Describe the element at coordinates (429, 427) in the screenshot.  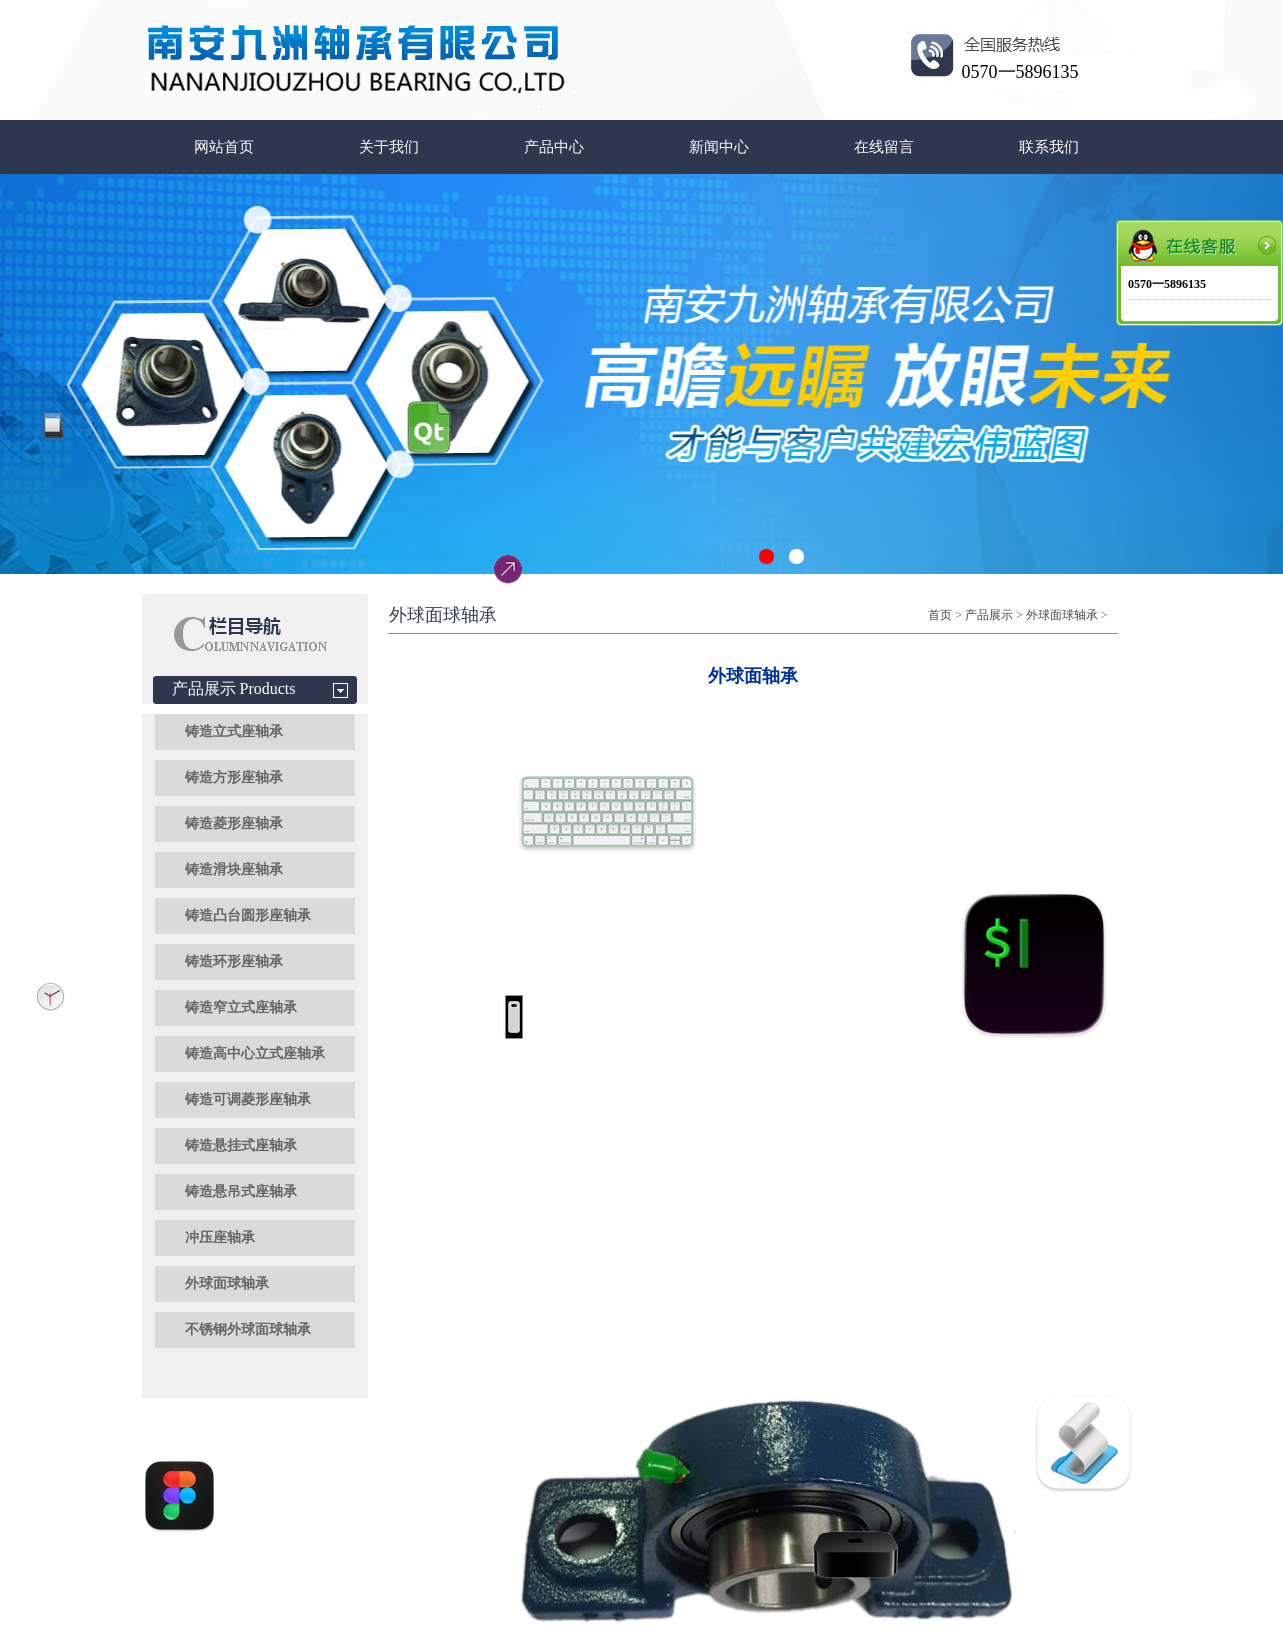
I see `a QML source file used in Qt application development` at that location.